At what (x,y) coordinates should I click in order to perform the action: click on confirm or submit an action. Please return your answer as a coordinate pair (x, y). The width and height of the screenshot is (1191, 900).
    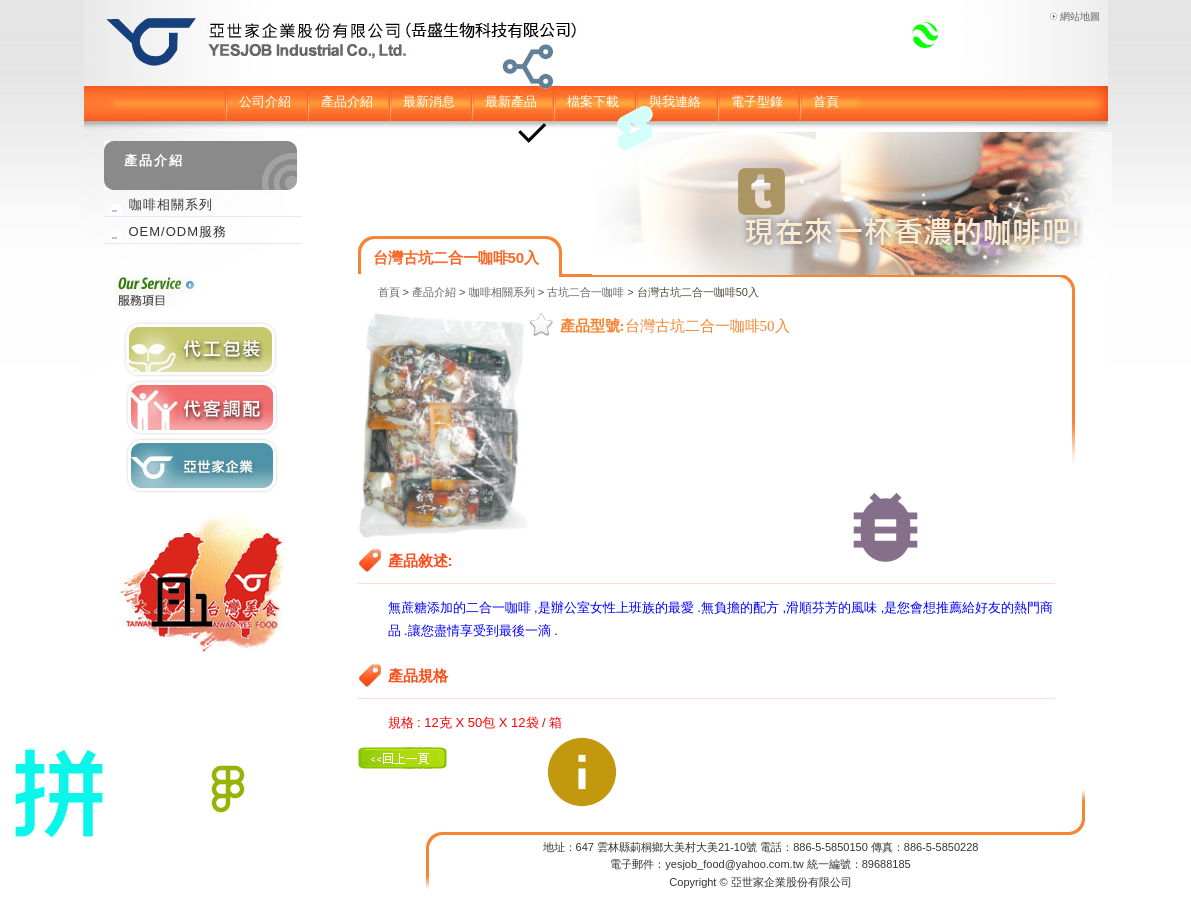
    Looking at the image, I should click on (532, 133).